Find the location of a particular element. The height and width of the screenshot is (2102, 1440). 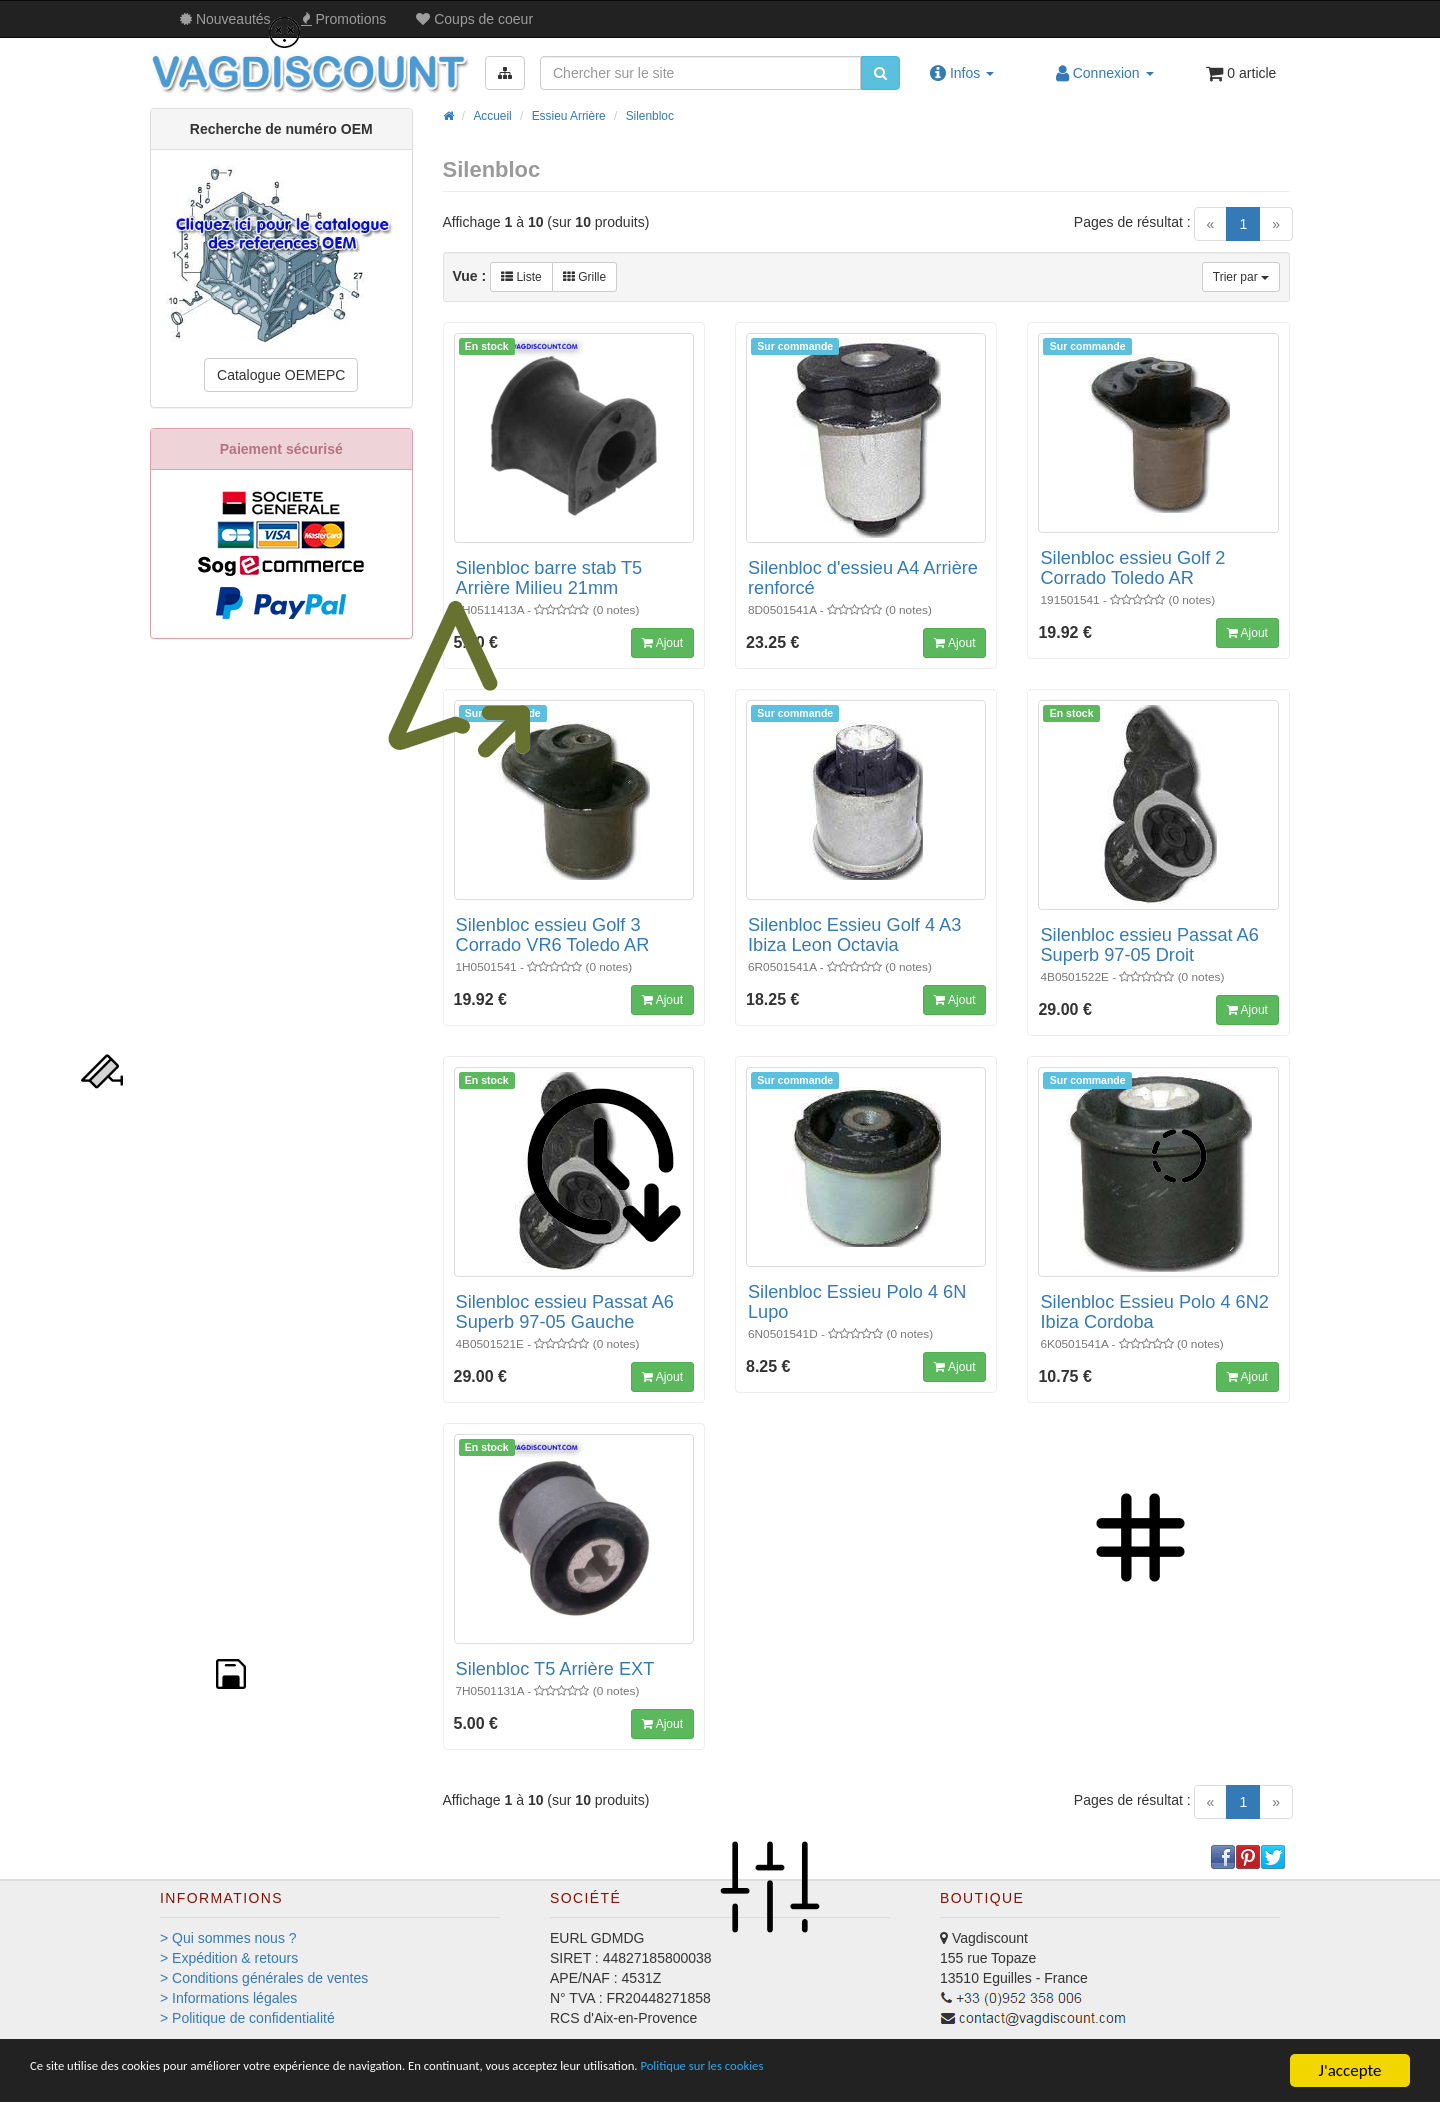

share your current location is located at coordinates (455, 675).